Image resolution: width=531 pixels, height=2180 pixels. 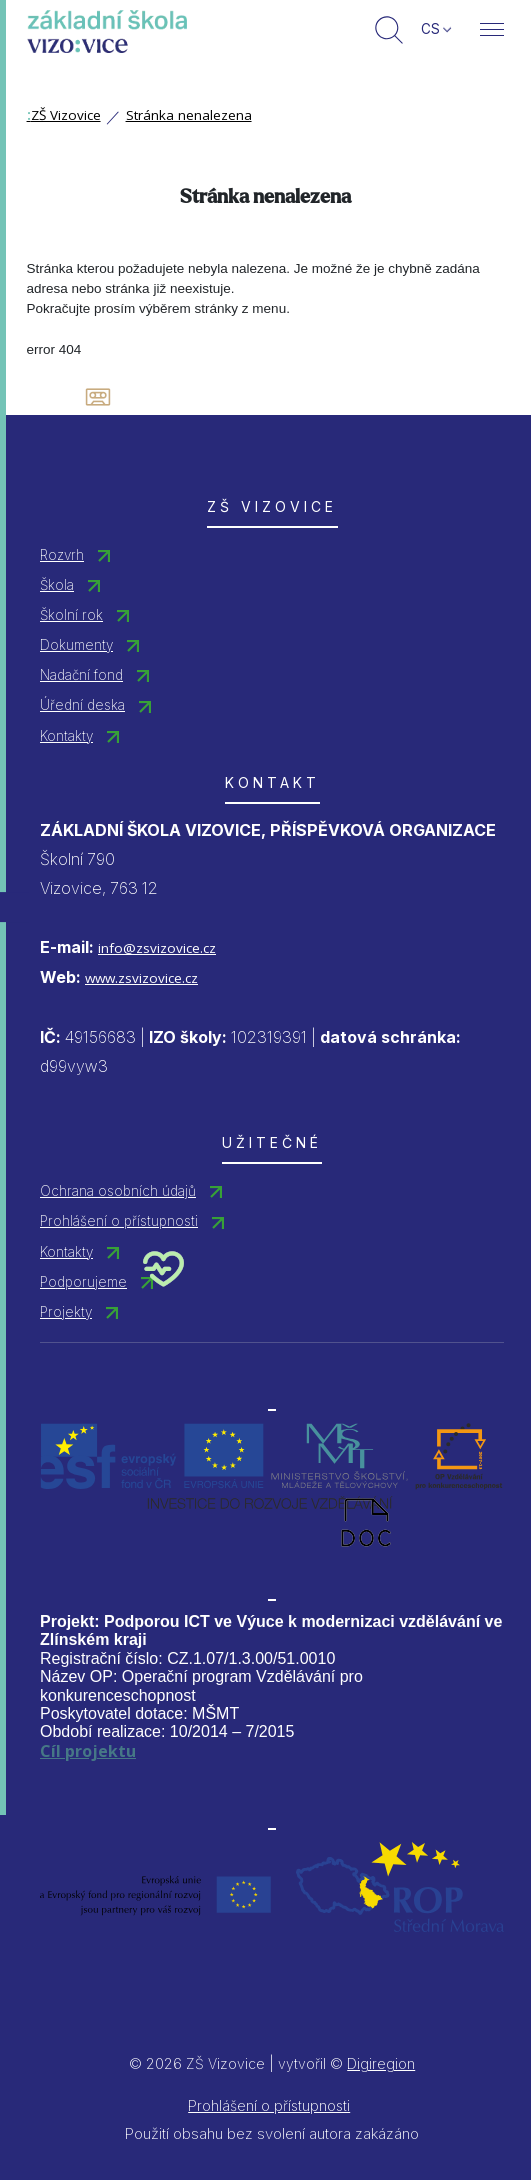 What do you see at coordinates (366, 1524) in the screenshot?
I see `open a document file` at bounding box center [366, 1524].